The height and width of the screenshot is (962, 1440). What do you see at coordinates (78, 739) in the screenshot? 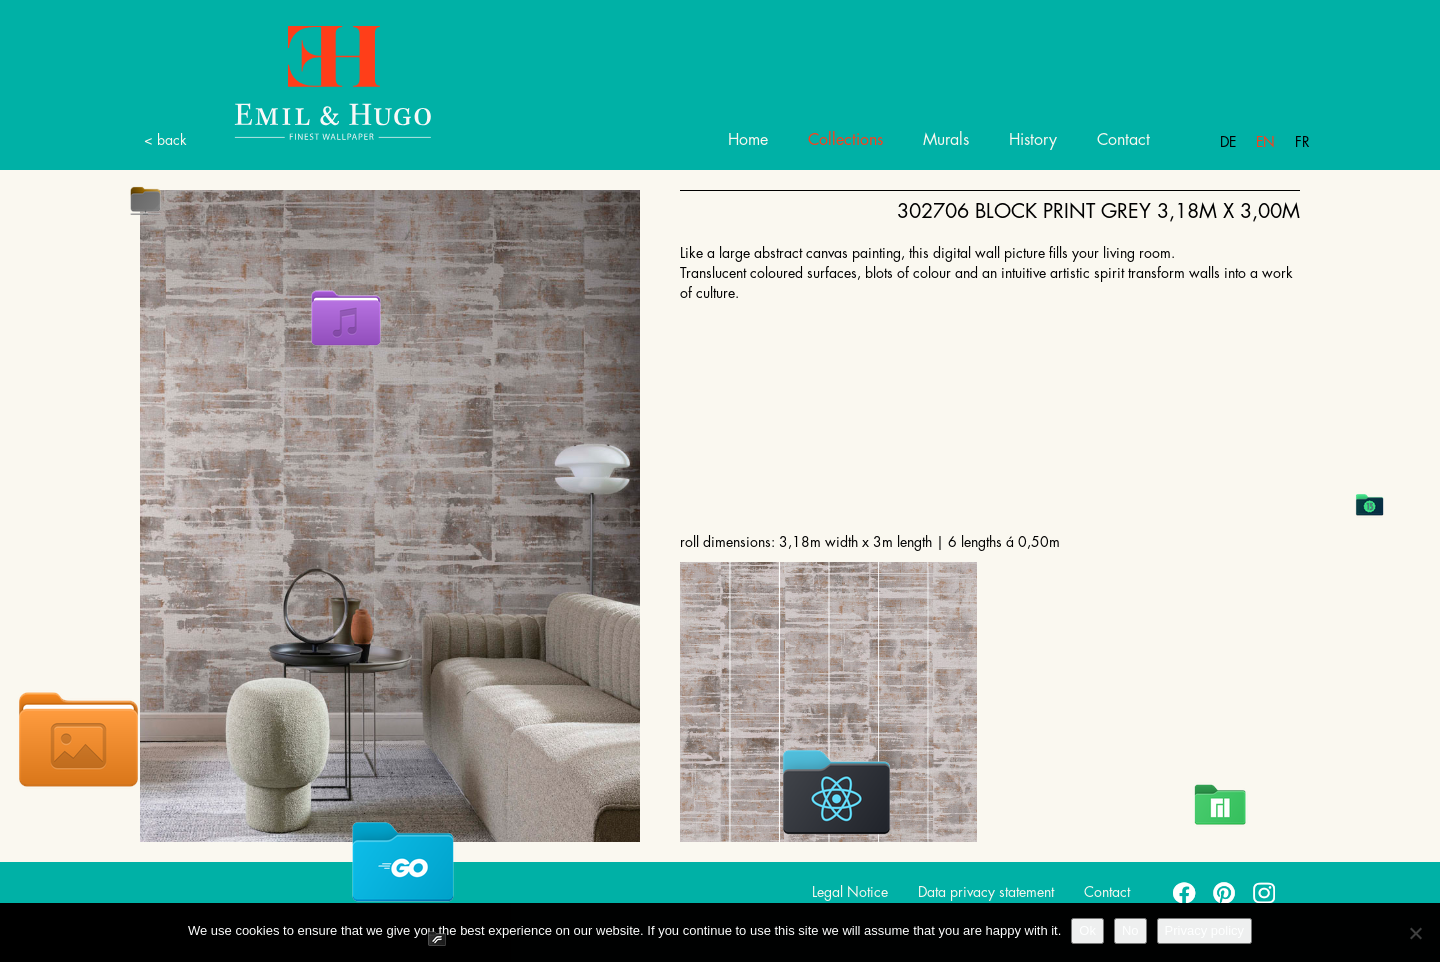
I see `open your images folder` at bounding box center [78, 739].